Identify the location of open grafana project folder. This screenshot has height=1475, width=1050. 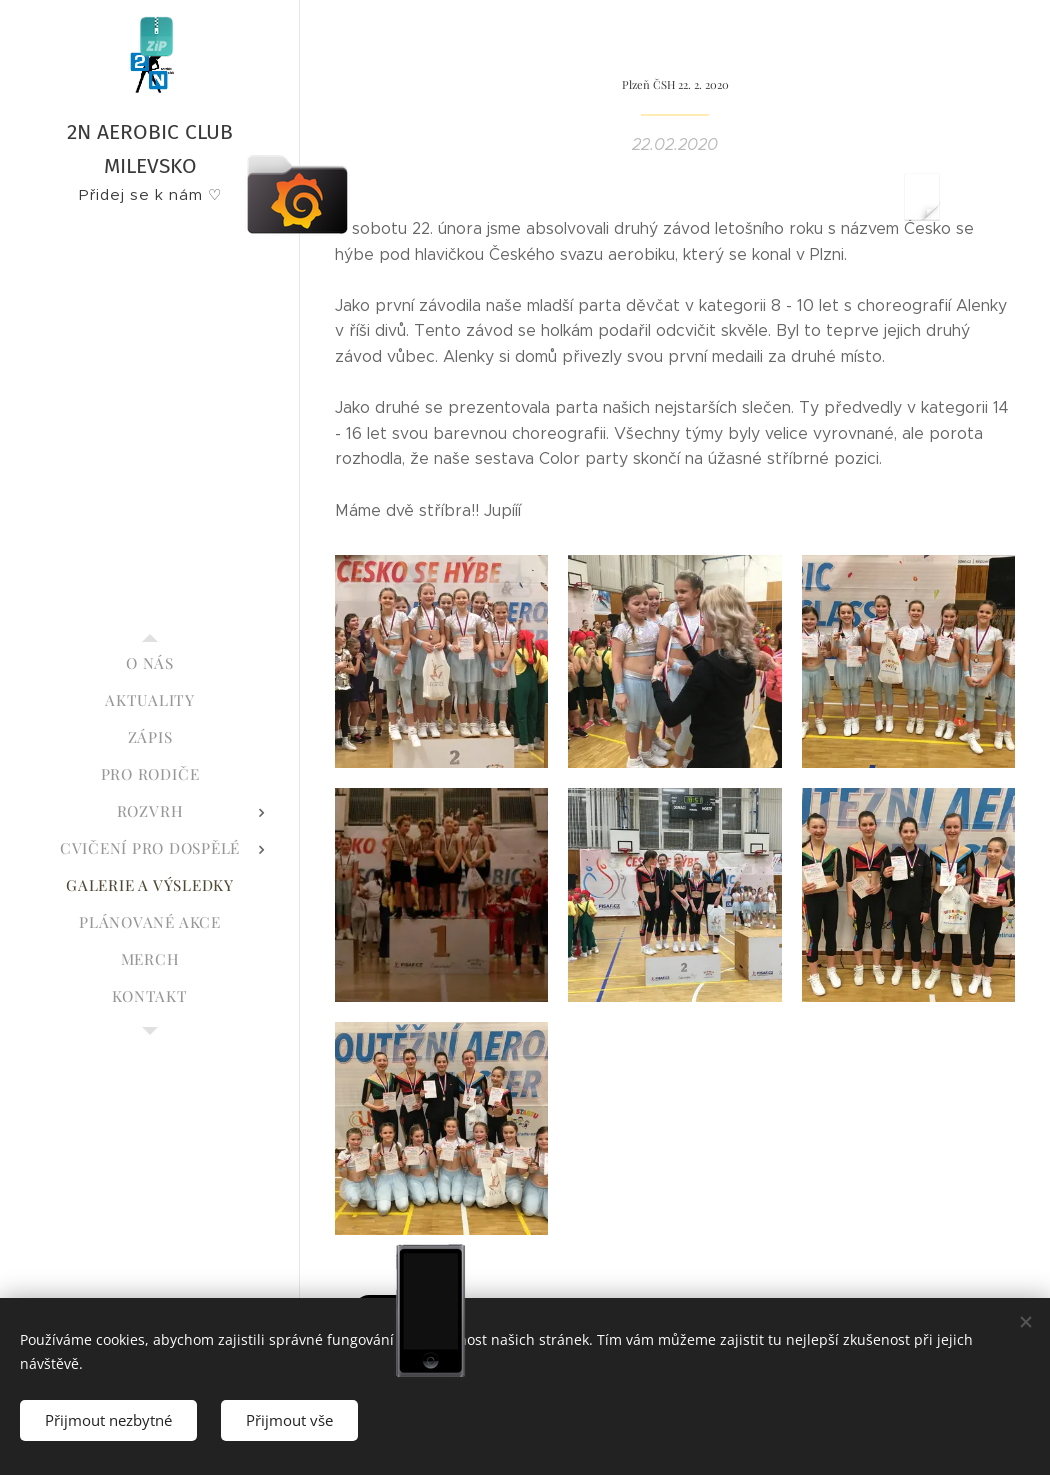
(297, 197).